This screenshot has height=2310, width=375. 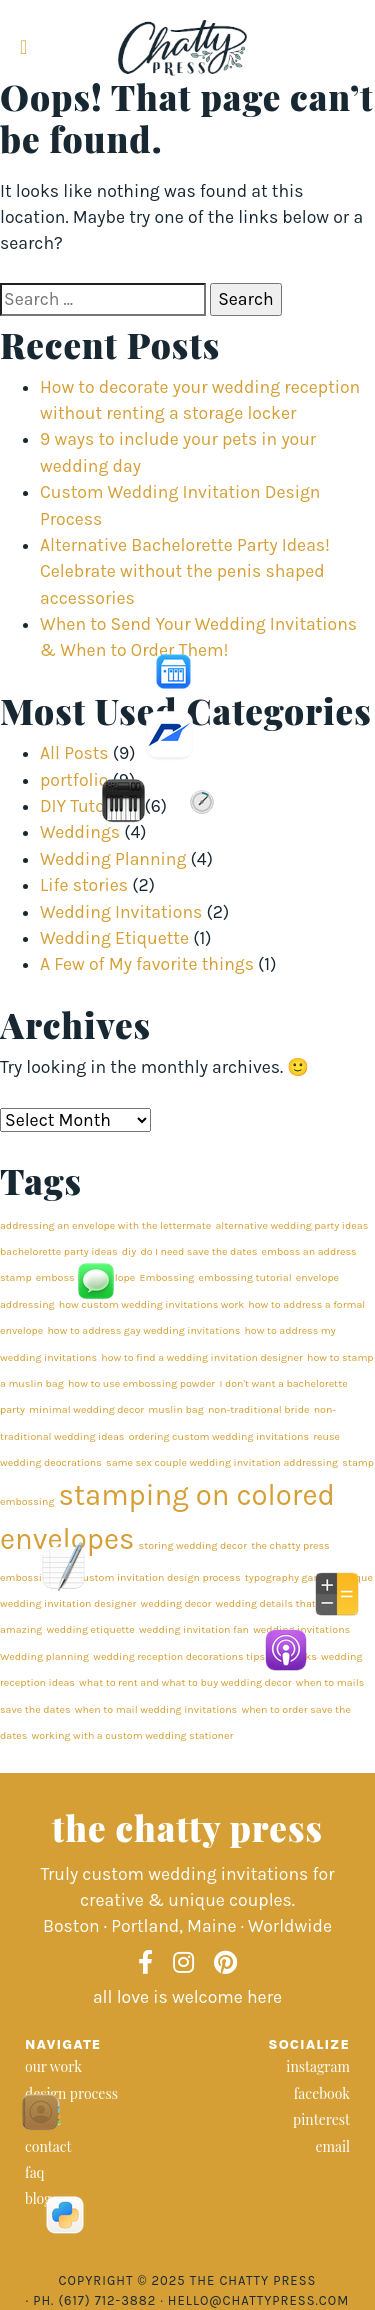 I want to click on open sysprof system profiler, so click(x=202, y=802).